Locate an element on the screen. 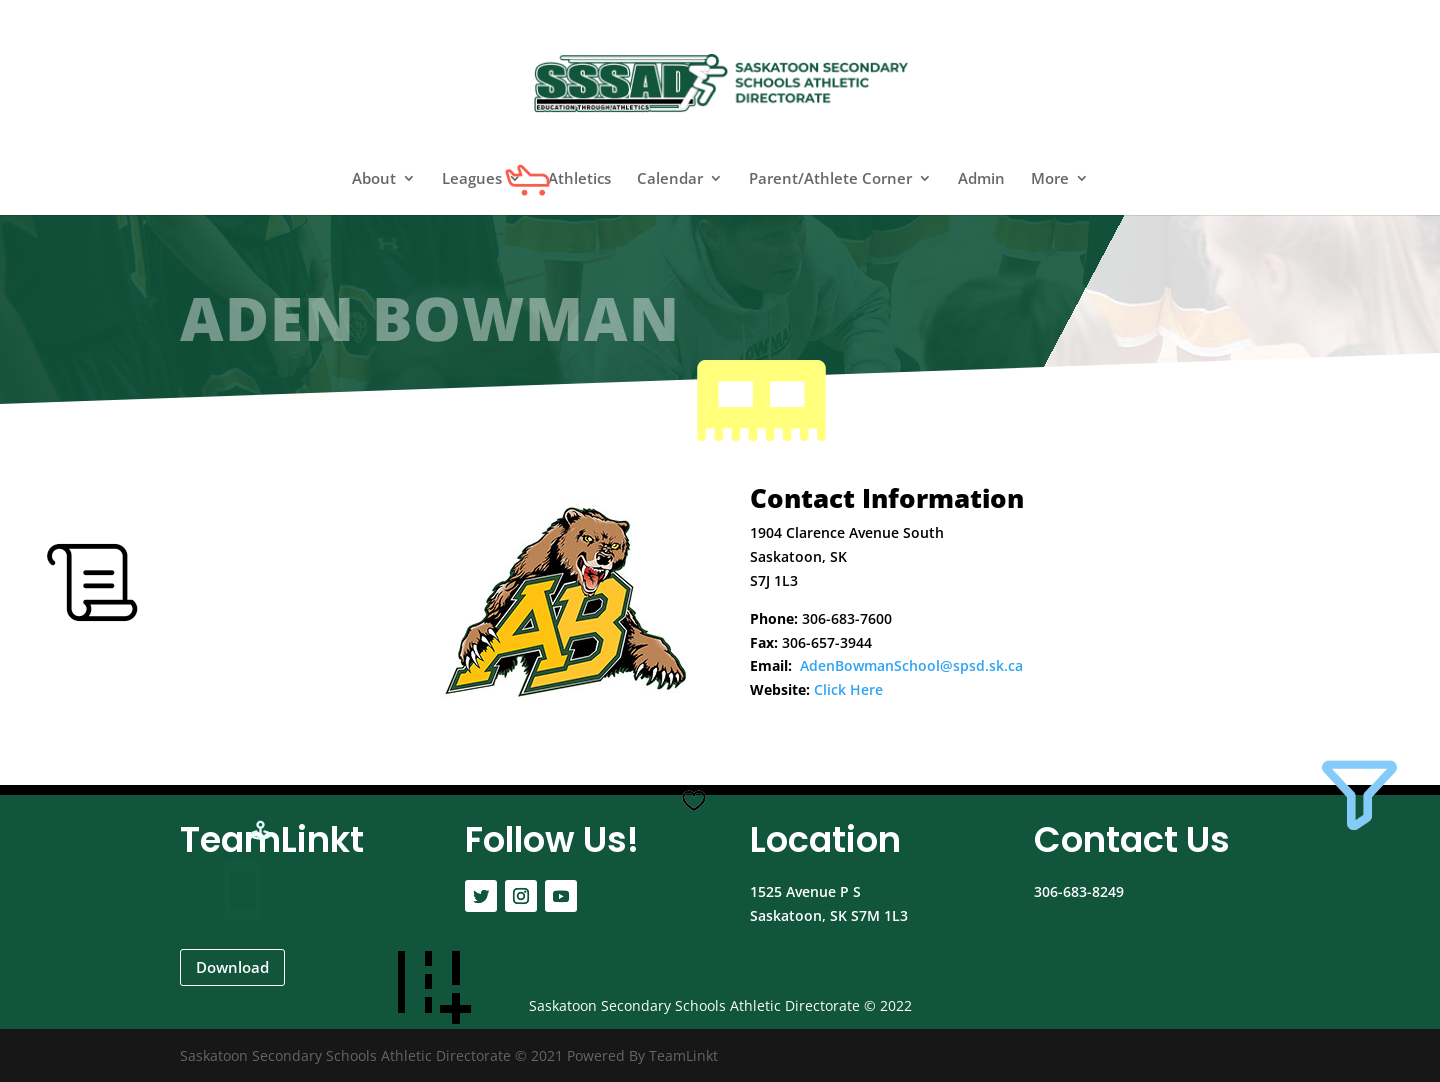 This screenshot has height=1082, width=1440. add to favorites is located at coordinates (694, 800).